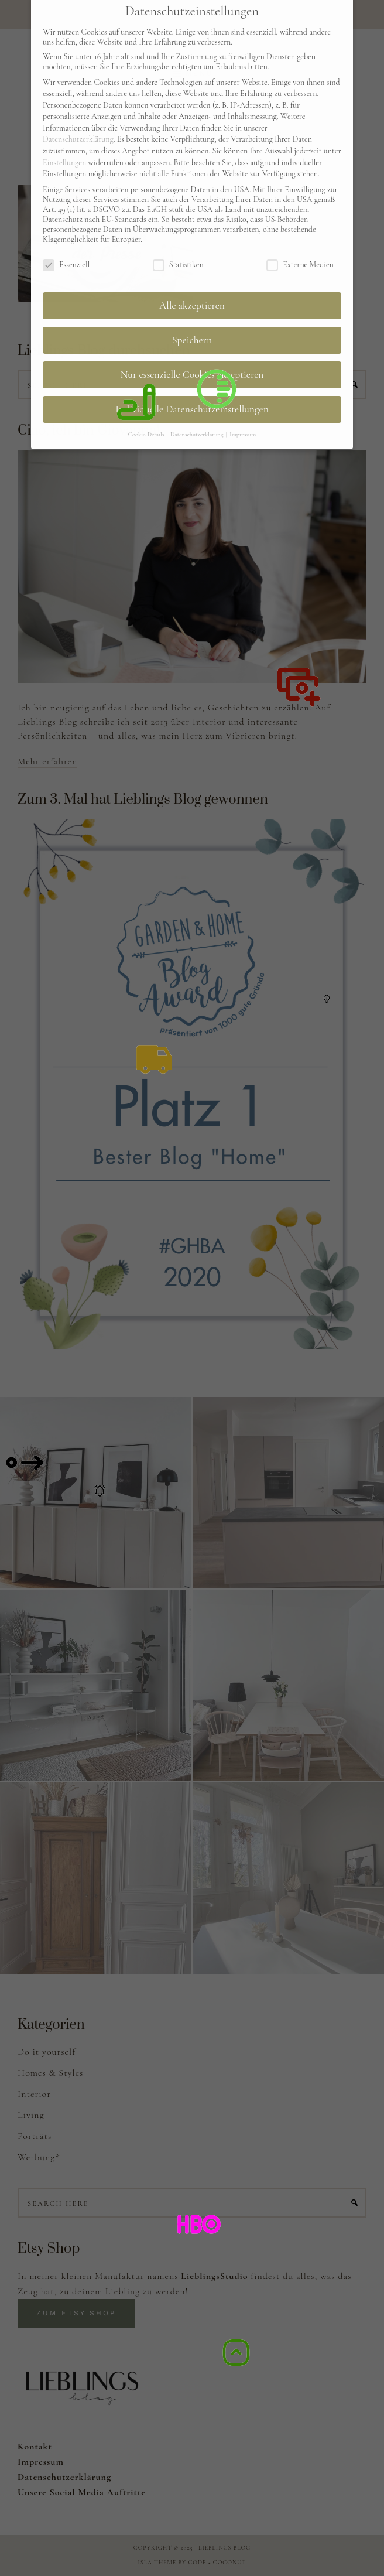 Image resolution: width=384 pixels, height=2576 pixels. Describe the element at coordinates (100, 1491) in the screenshot. I see `indicates new notifications or alerts` at that location.